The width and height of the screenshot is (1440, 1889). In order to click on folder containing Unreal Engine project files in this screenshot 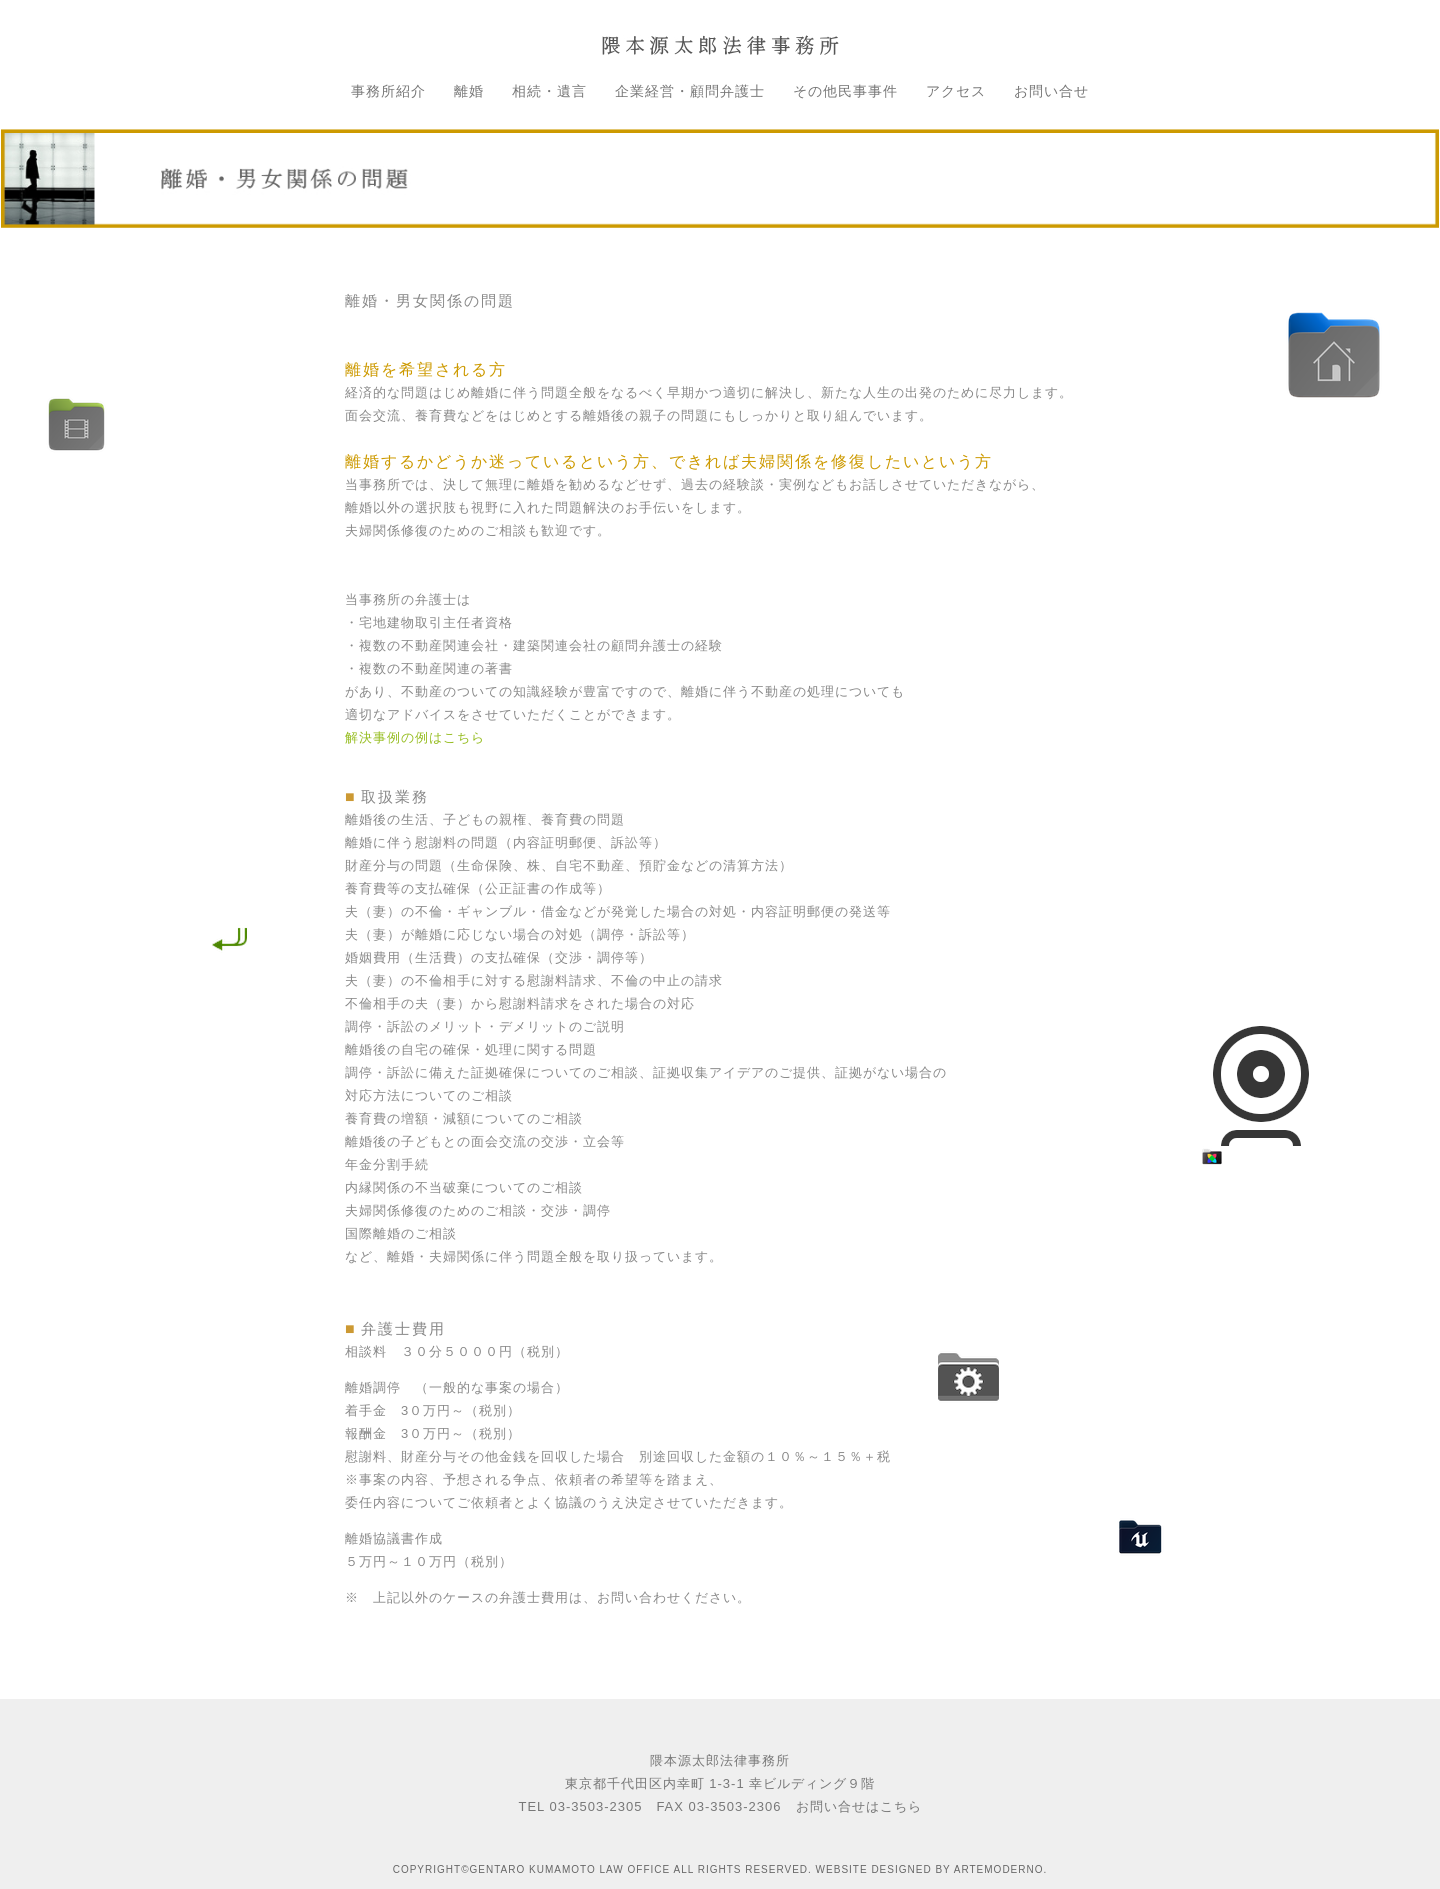, I will do `click(1140, 1538)`.